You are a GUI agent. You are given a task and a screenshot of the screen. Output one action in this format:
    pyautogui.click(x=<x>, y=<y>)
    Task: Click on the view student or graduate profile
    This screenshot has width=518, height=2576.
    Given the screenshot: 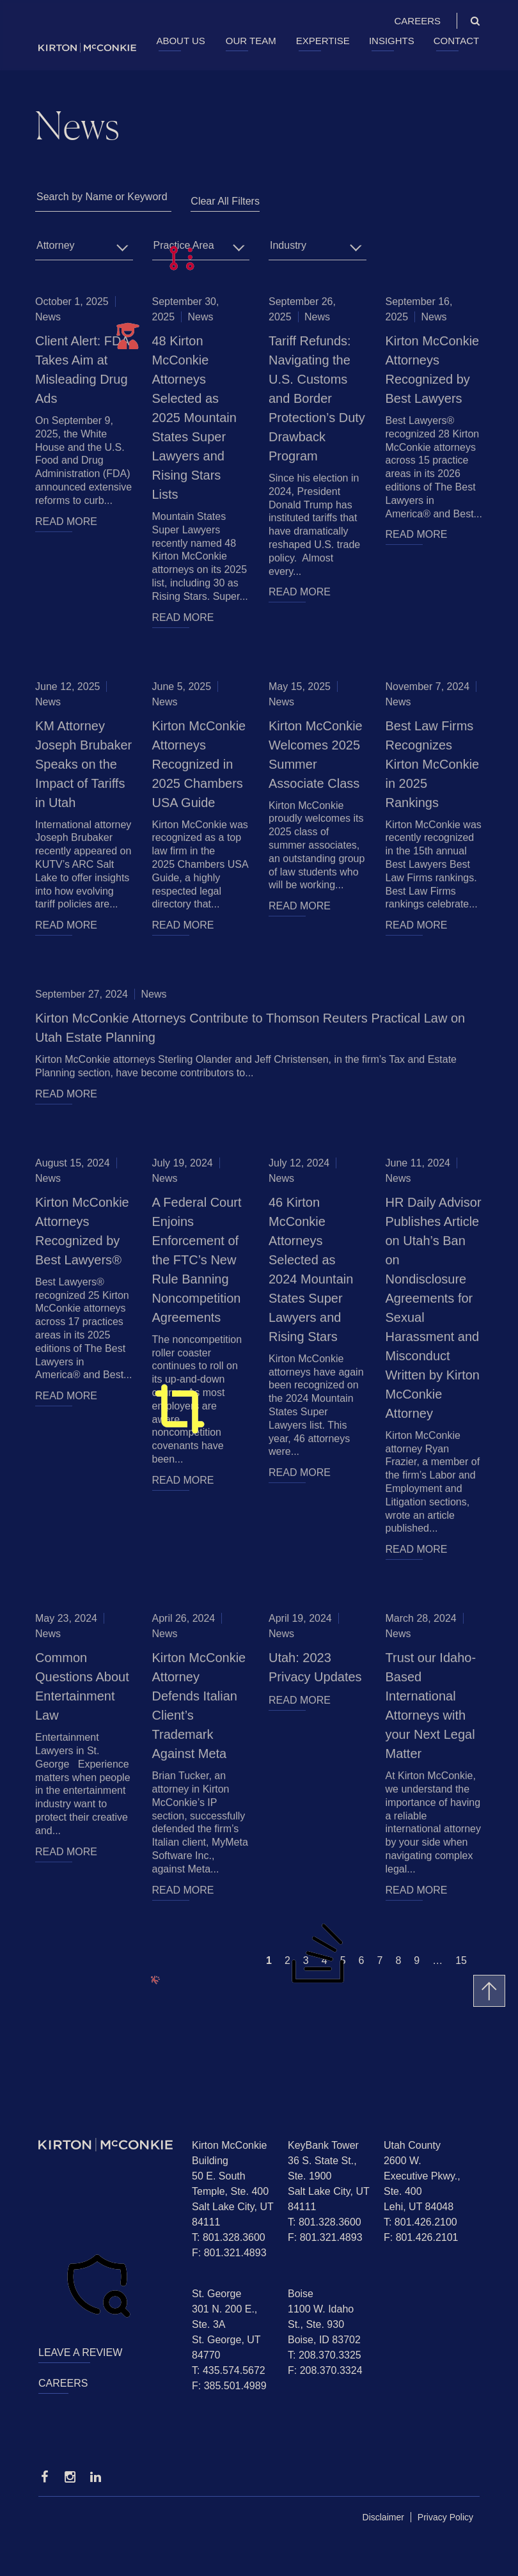 What is the action you would take?
    pyautogui.click(x=128, y=336)
    